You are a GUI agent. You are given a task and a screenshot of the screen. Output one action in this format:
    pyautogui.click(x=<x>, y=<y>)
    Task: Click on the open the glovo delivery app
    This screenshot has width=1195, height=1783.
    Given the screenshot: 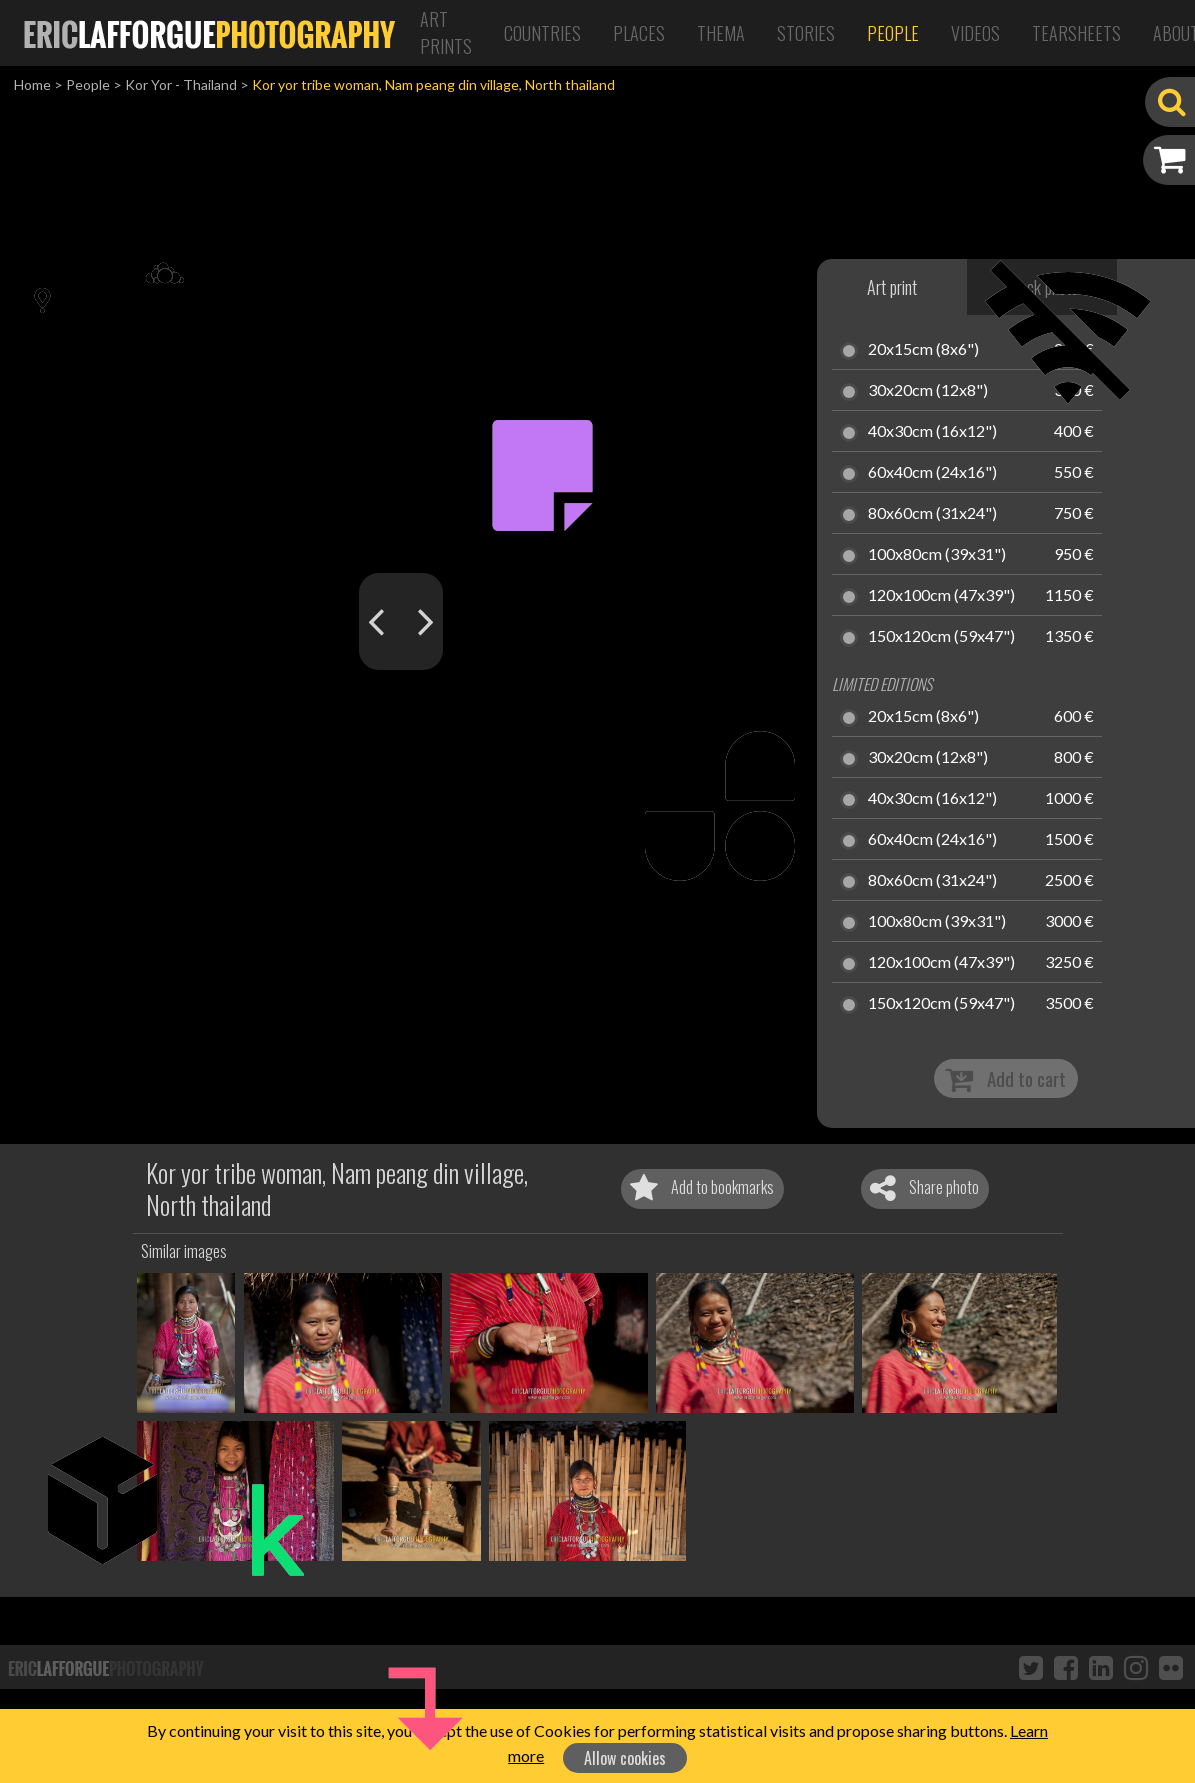 What is the action you would take?
    pyautogui.click(x=42, y=300)
    